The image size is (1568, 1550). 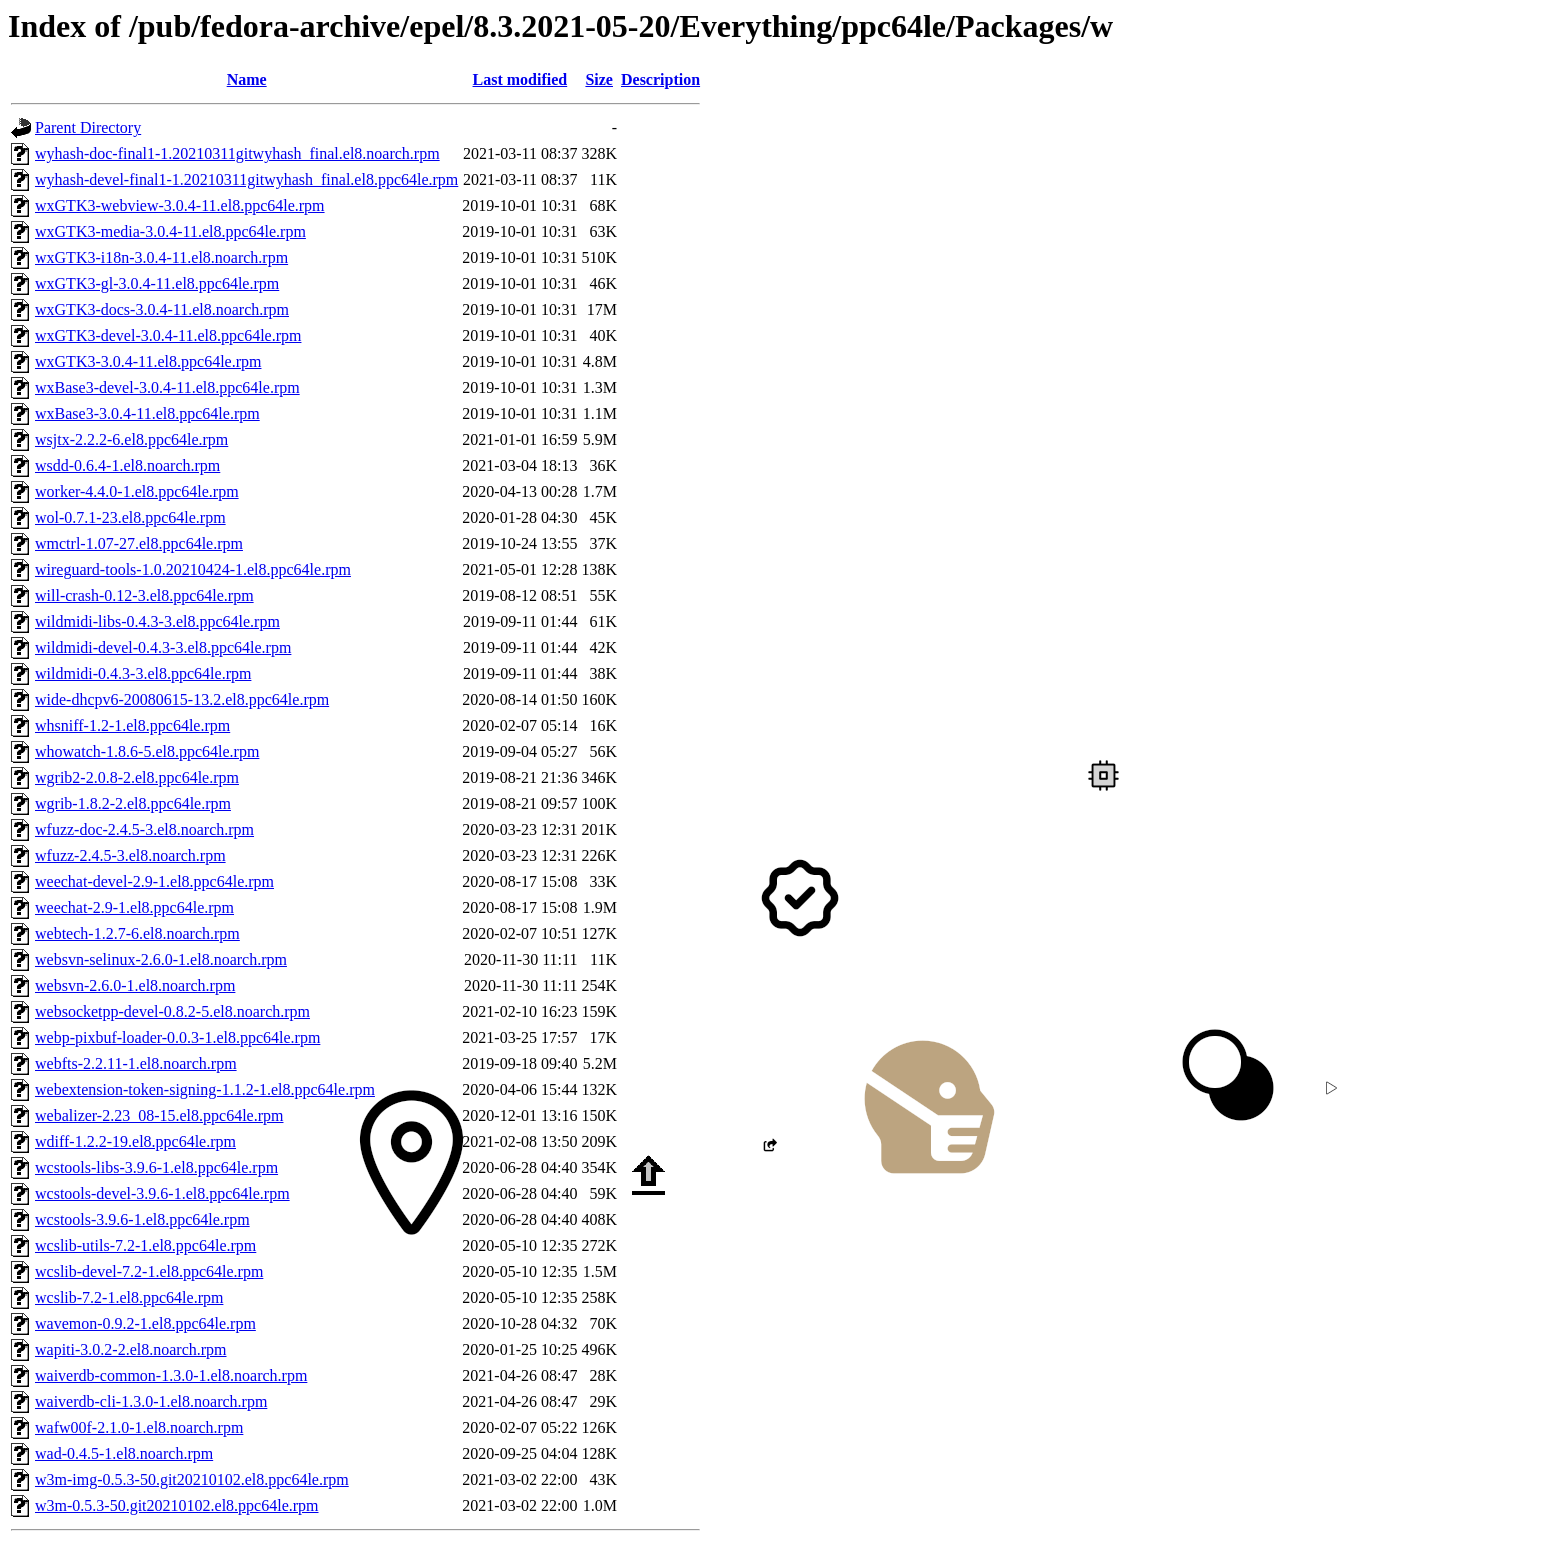 I want to click on upload a file from your device, so click(x=648, y=1176).